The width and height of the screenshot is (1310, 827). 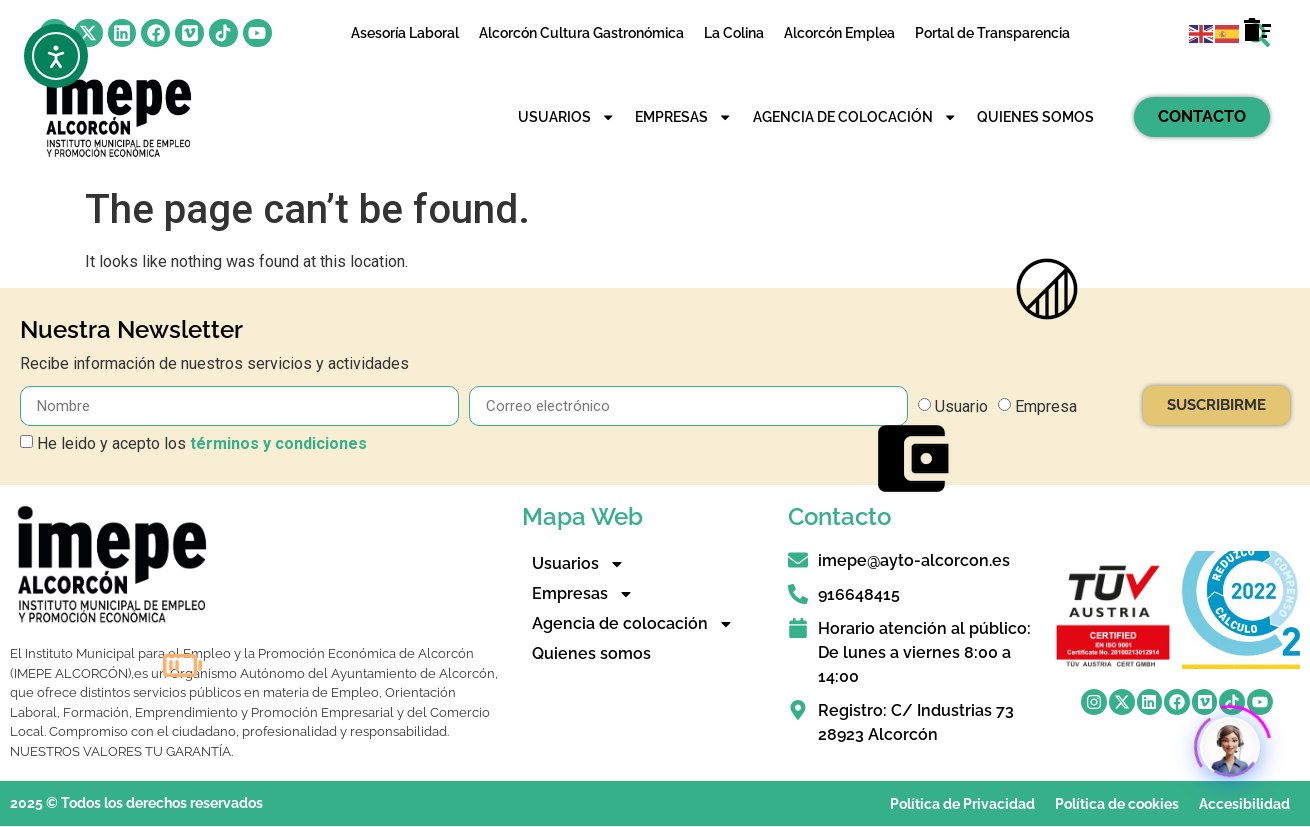 What do you see at coordinates (182, 665) in the screenshot?
I see `indicates medium battery level` at bounding box center [182, 665].